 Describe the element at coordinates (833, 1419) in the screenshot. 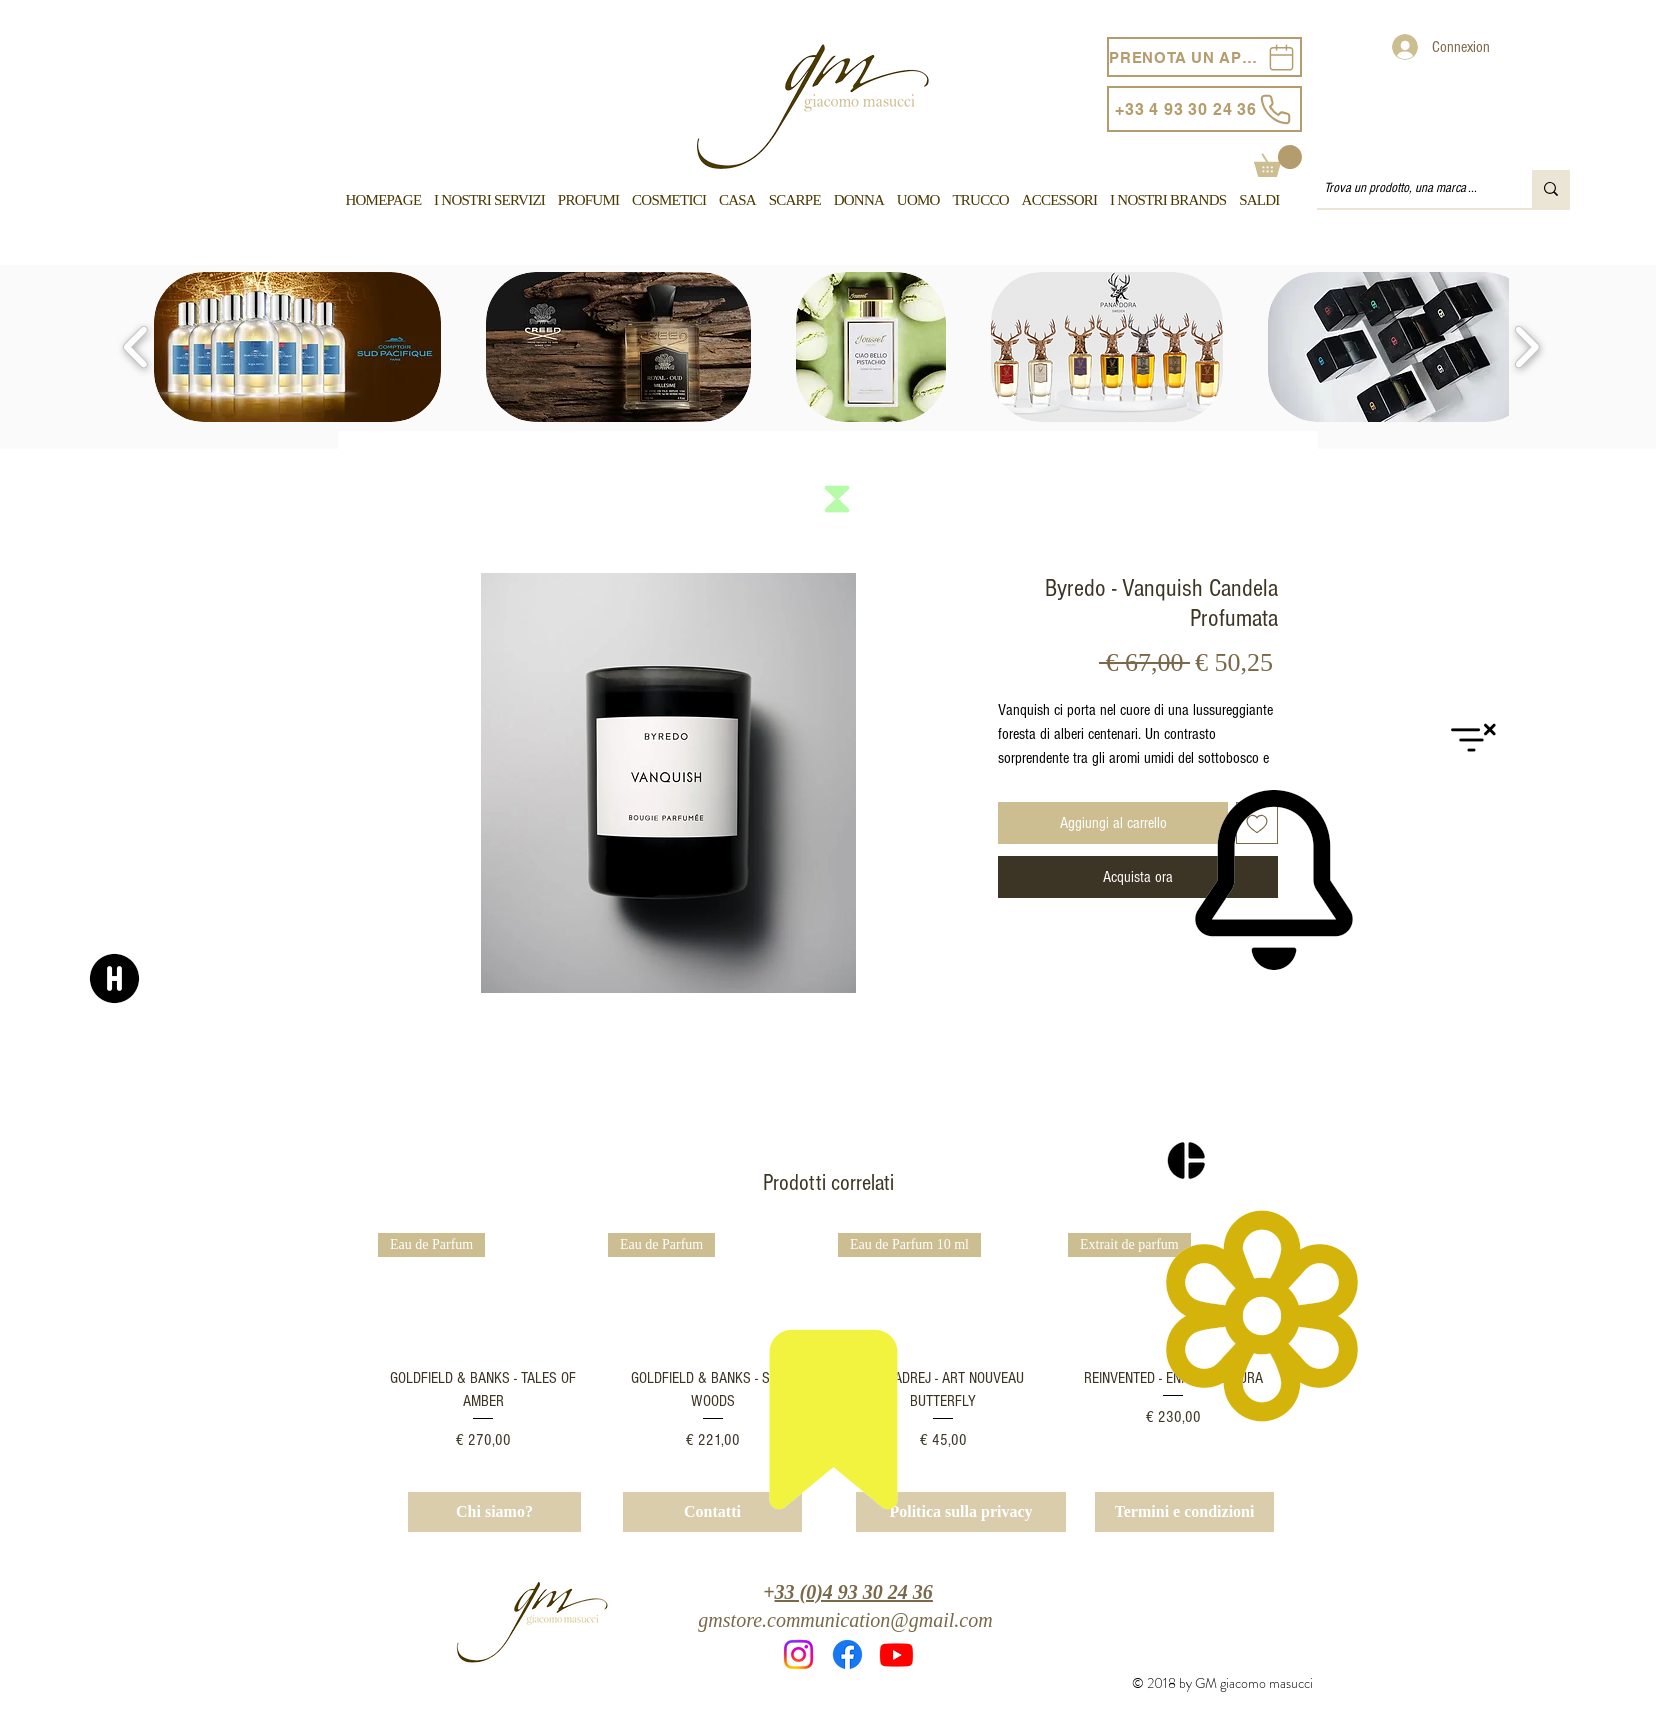

I see `indicates a saved or bookmarked item` at that location.